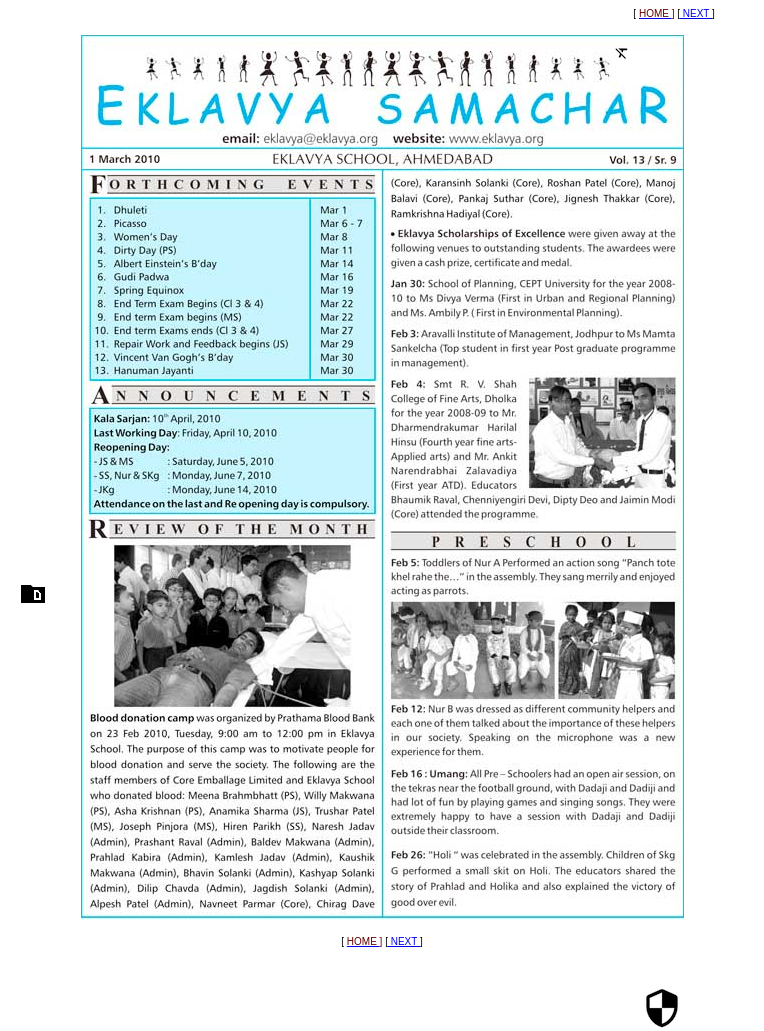 The image size is (764, 1031). I want to click on access folder containing code snippets, so click(33, 594).